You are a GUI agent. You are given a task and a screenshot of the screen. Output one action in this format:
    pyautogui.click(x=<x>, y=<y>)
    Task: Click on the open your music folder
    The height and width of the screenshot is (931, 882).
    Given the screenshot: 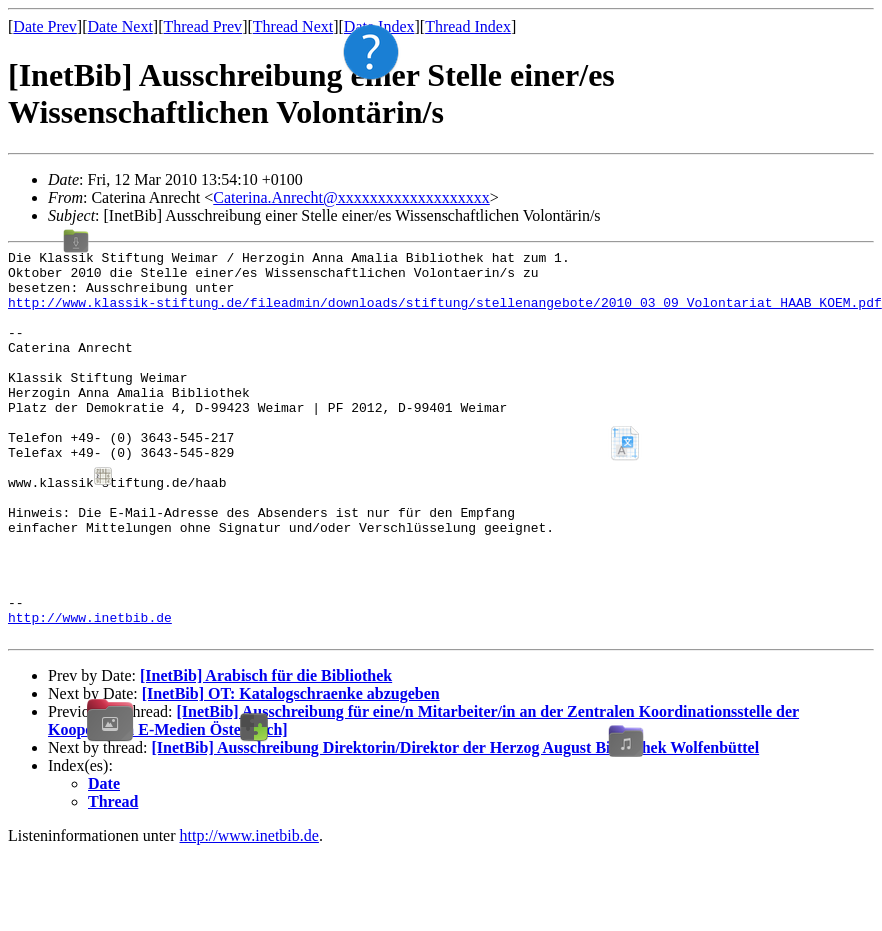 What is the action you would take?
    pyautogui.click(x=626, y=741)
    